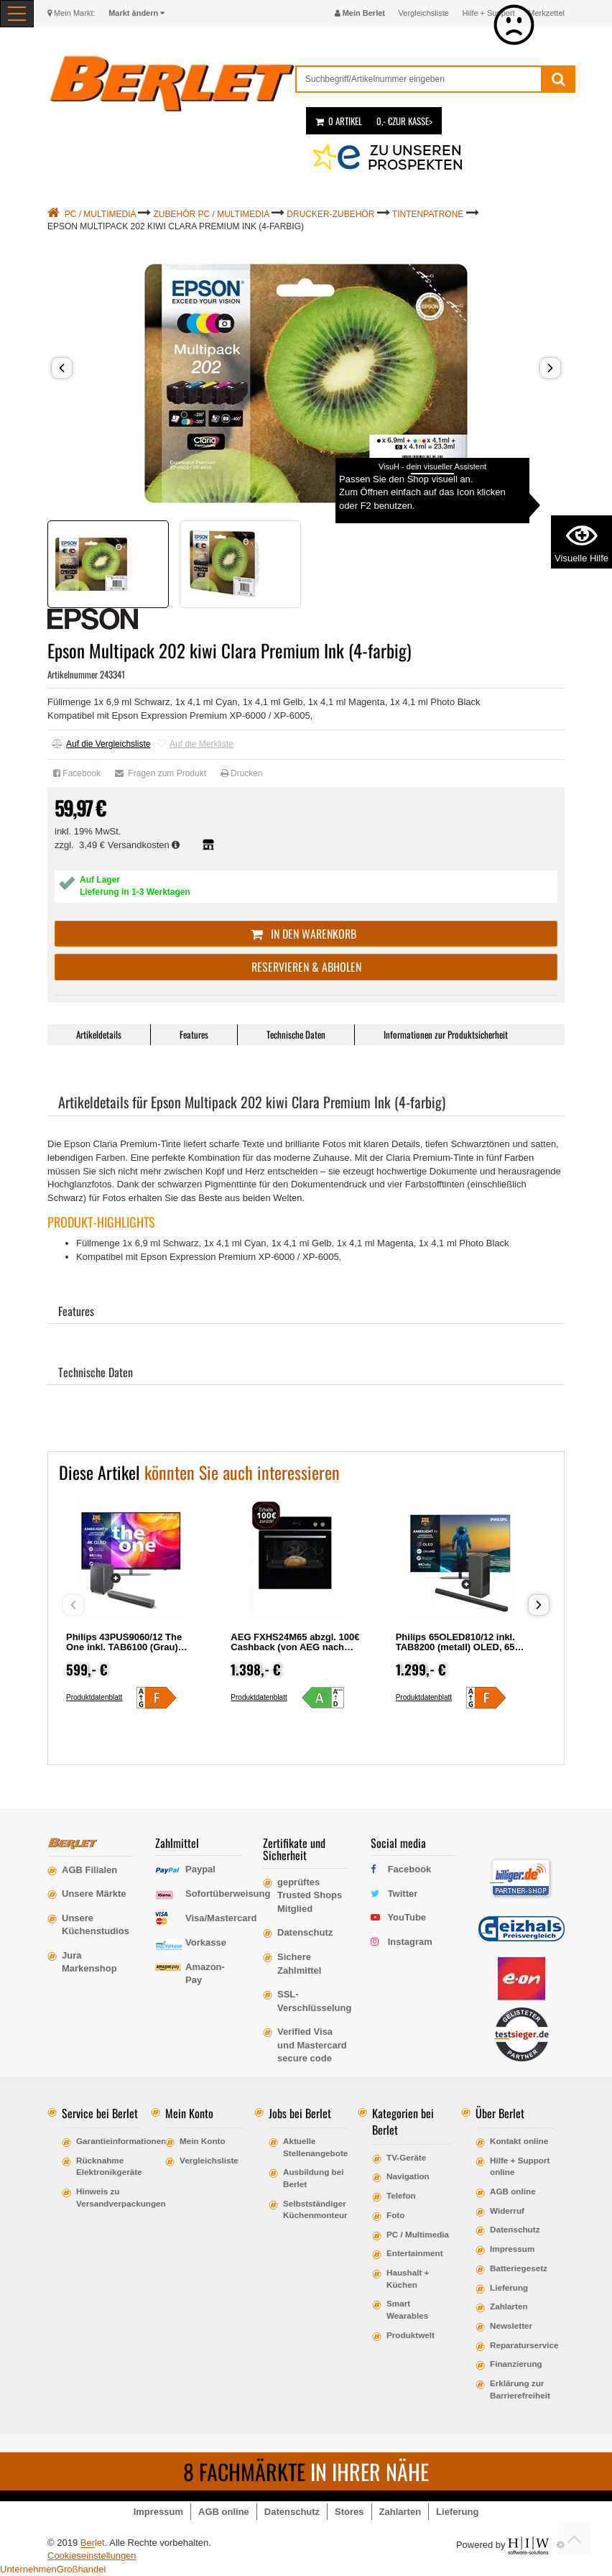 The height and width of the screenshot is (2576, 612). What do you see at coordinates (514, 24) in the screenshot?
I see `indicate negative feedback or dissatisfaction` at bounding box center [514, 24].